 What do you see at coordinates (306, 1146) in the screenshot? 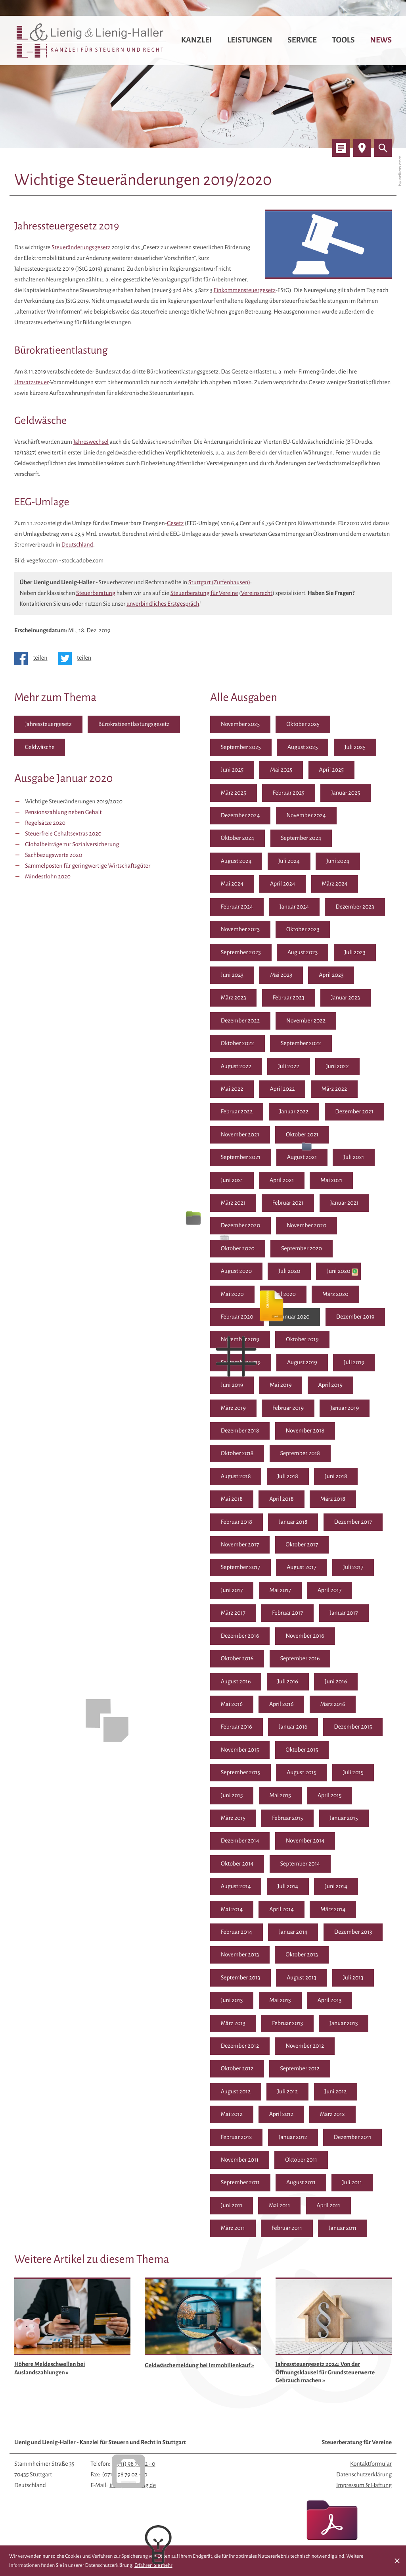
I see `open folder to view contents` at bounding box center [306, 1146].